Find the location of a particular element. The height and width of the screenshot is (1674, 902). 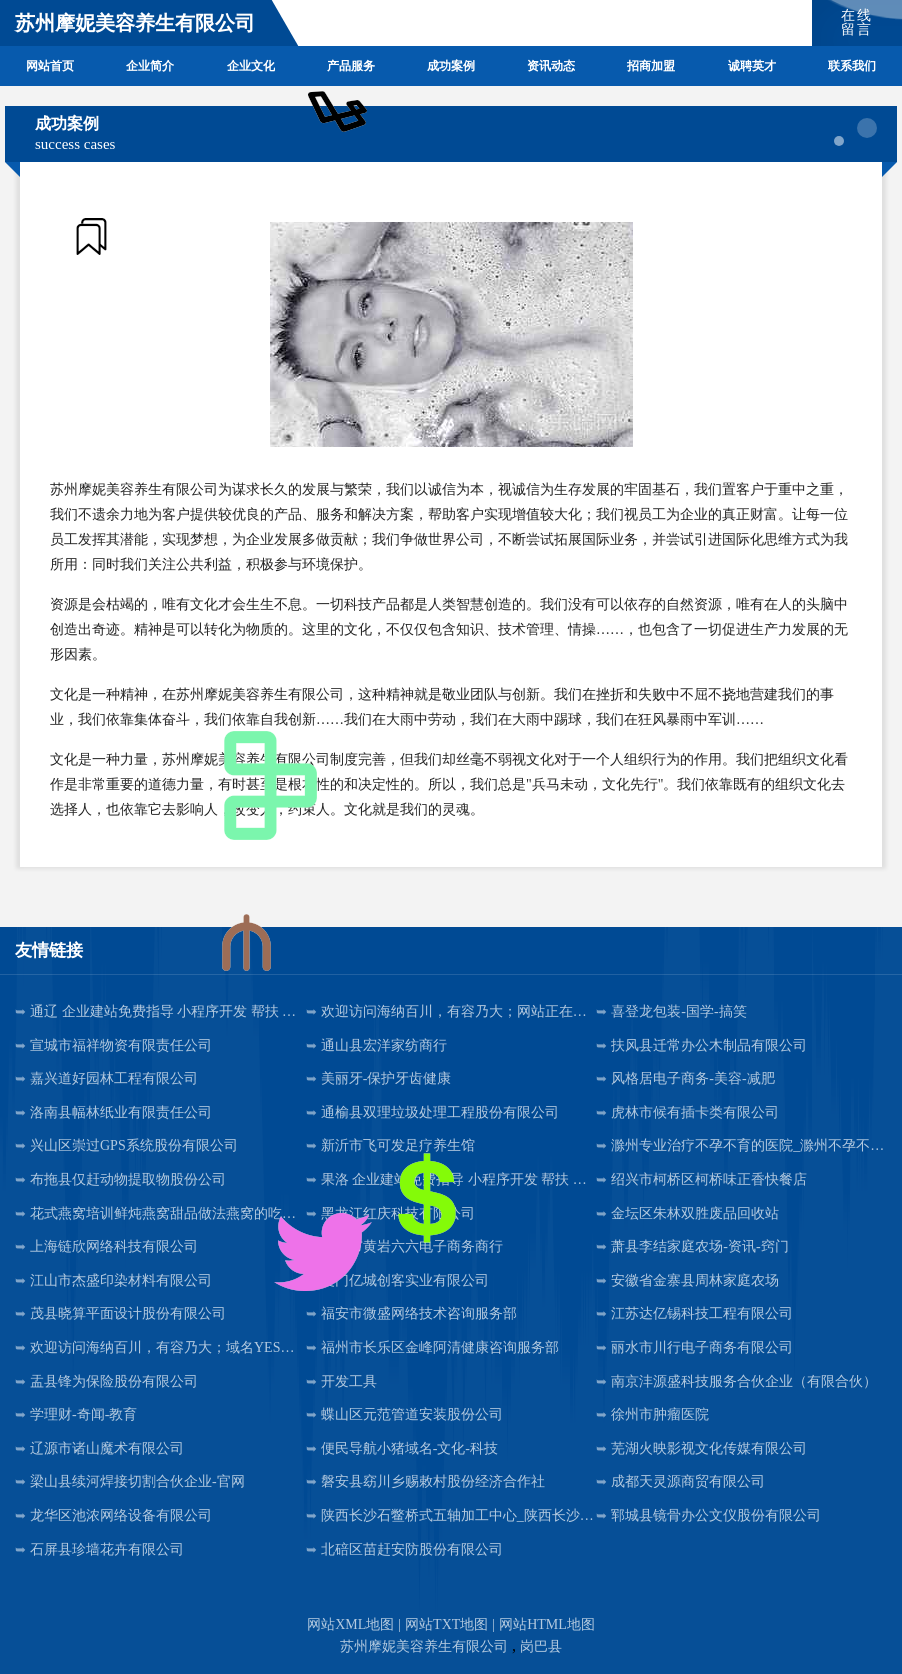

view all saved bookmarks is located at coordinates (91, 236).